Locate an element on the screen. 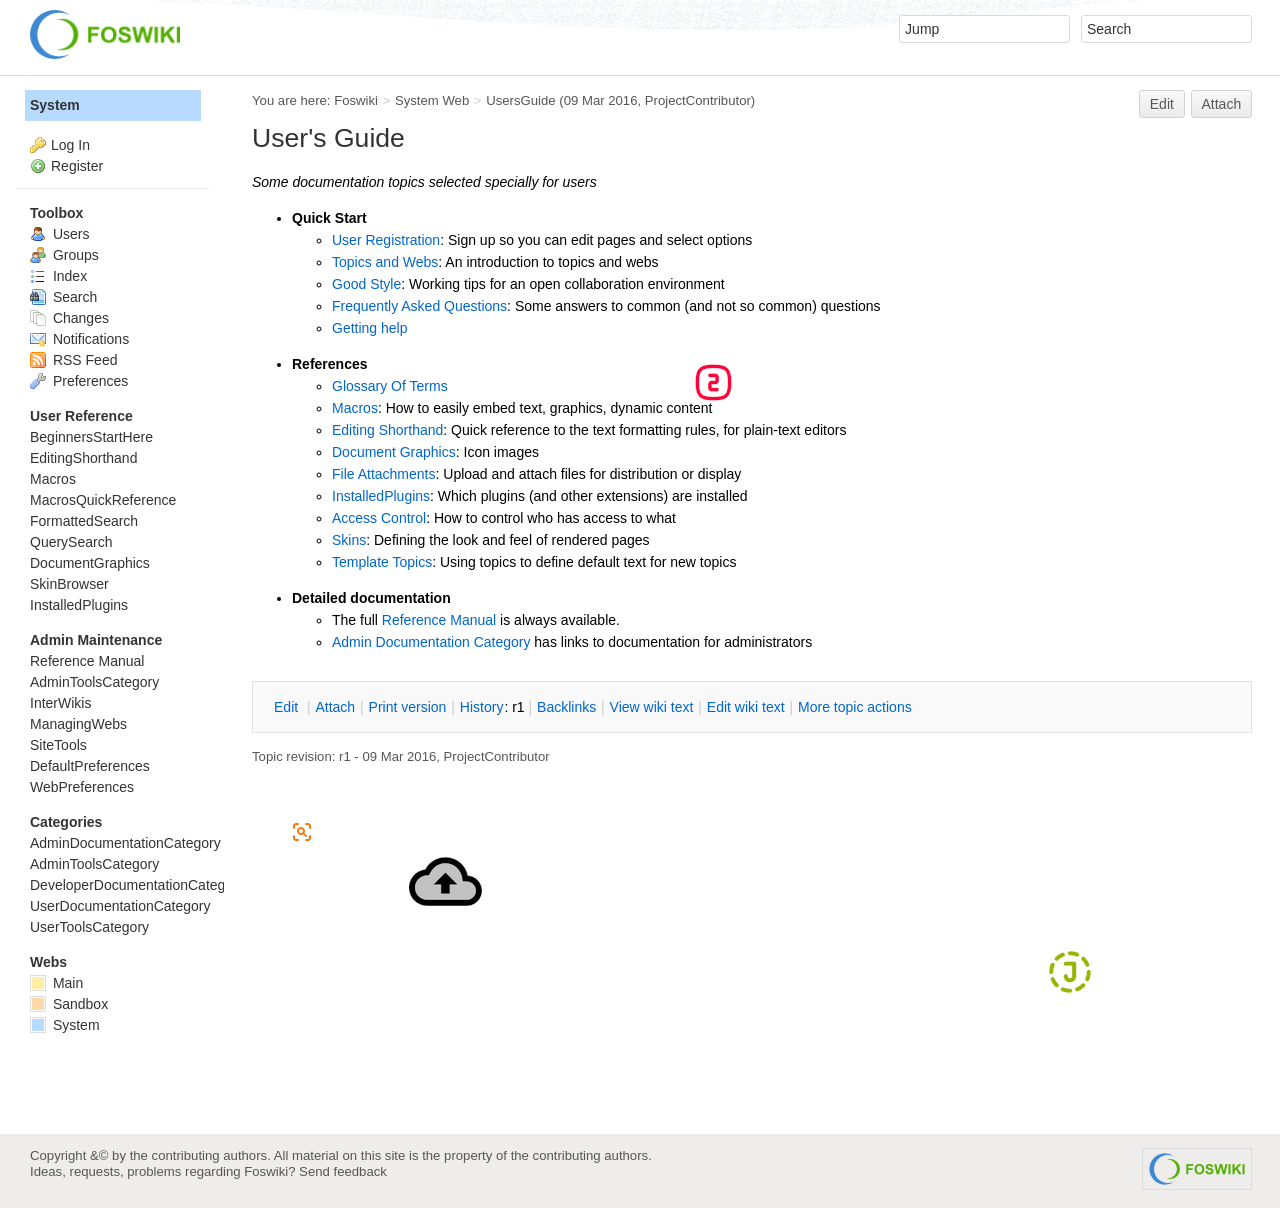  scan or search within a selected area is located at coordinates (302, 832).